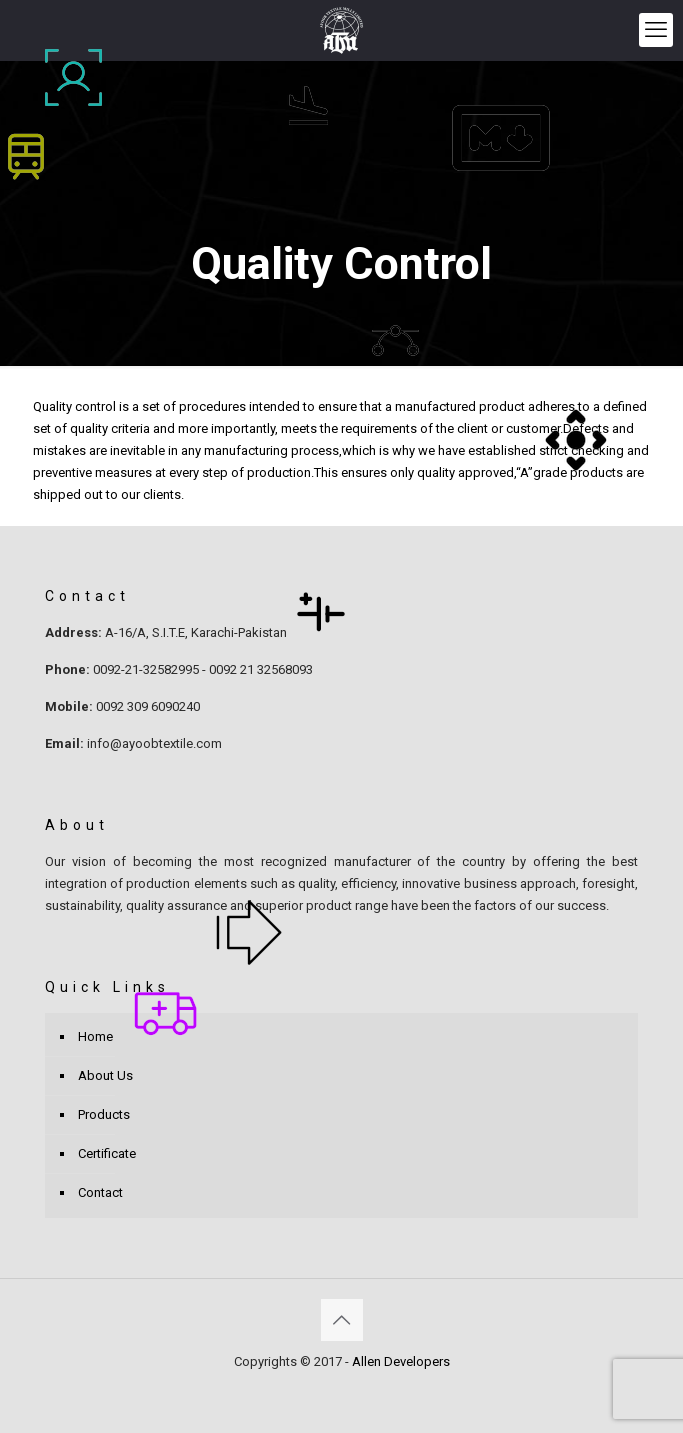 The width and height of the screenshot is (683, 1433). What do you see at coordinates (163, 1010) in the screenshot?
I see `access emergency medical services` at bounding box center [163, 1010].